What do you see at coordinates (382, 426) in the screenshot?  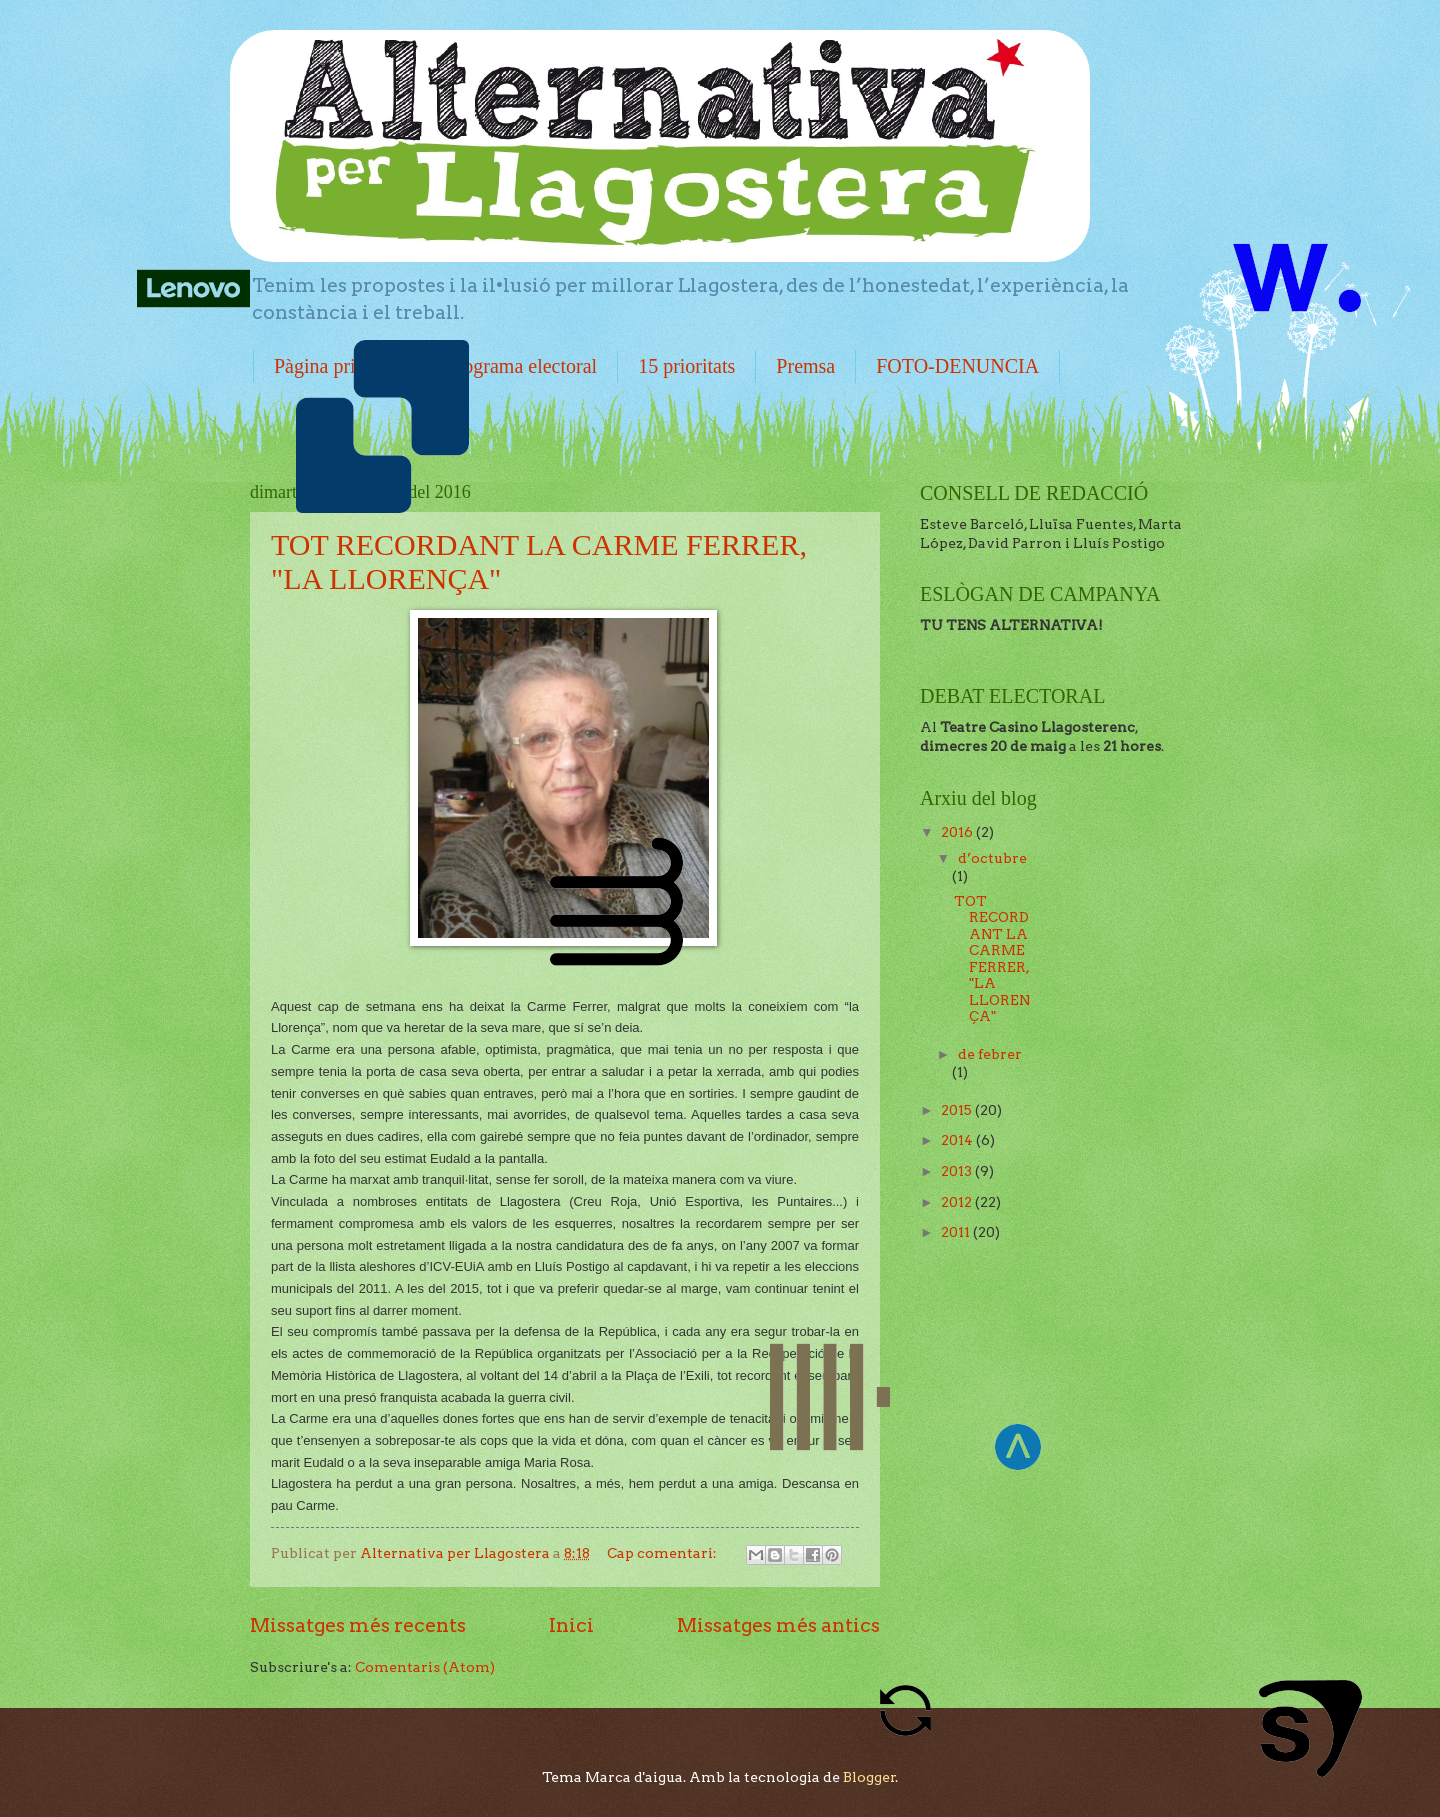 I see `SendGrid email delivery service logo` at bounding box center [382, 426].